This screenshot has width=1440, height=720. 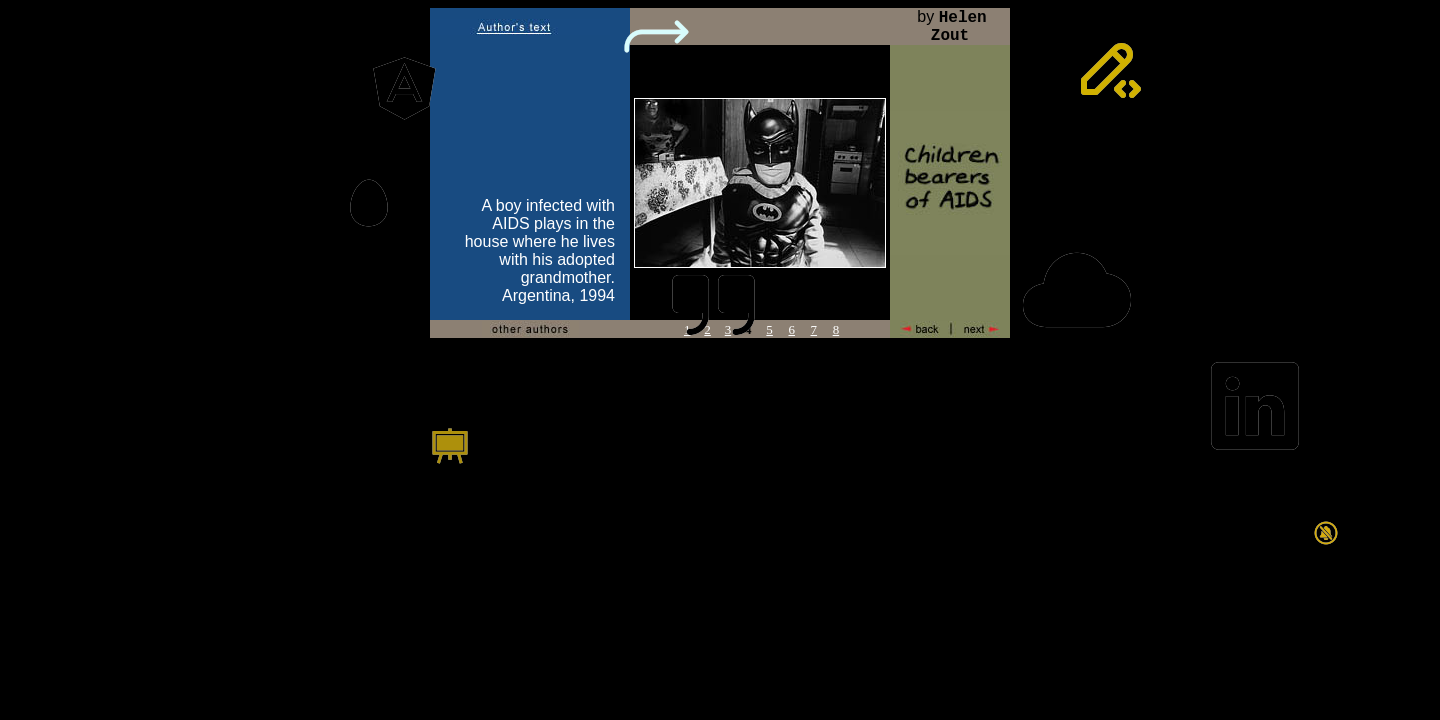 I want to click on indicates cloudy weather conditions, so click(x=1077, y=290).